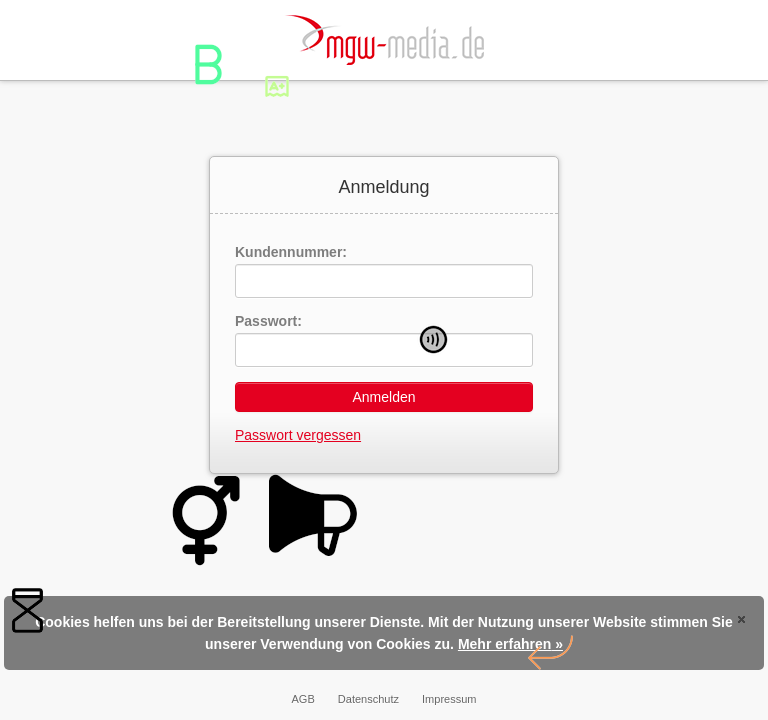 Image resolution: width=768 pixels, height=720 pixels. Describe the element at coordinates (550, 652) in the screenshot. I see `reply to a message` at that location.